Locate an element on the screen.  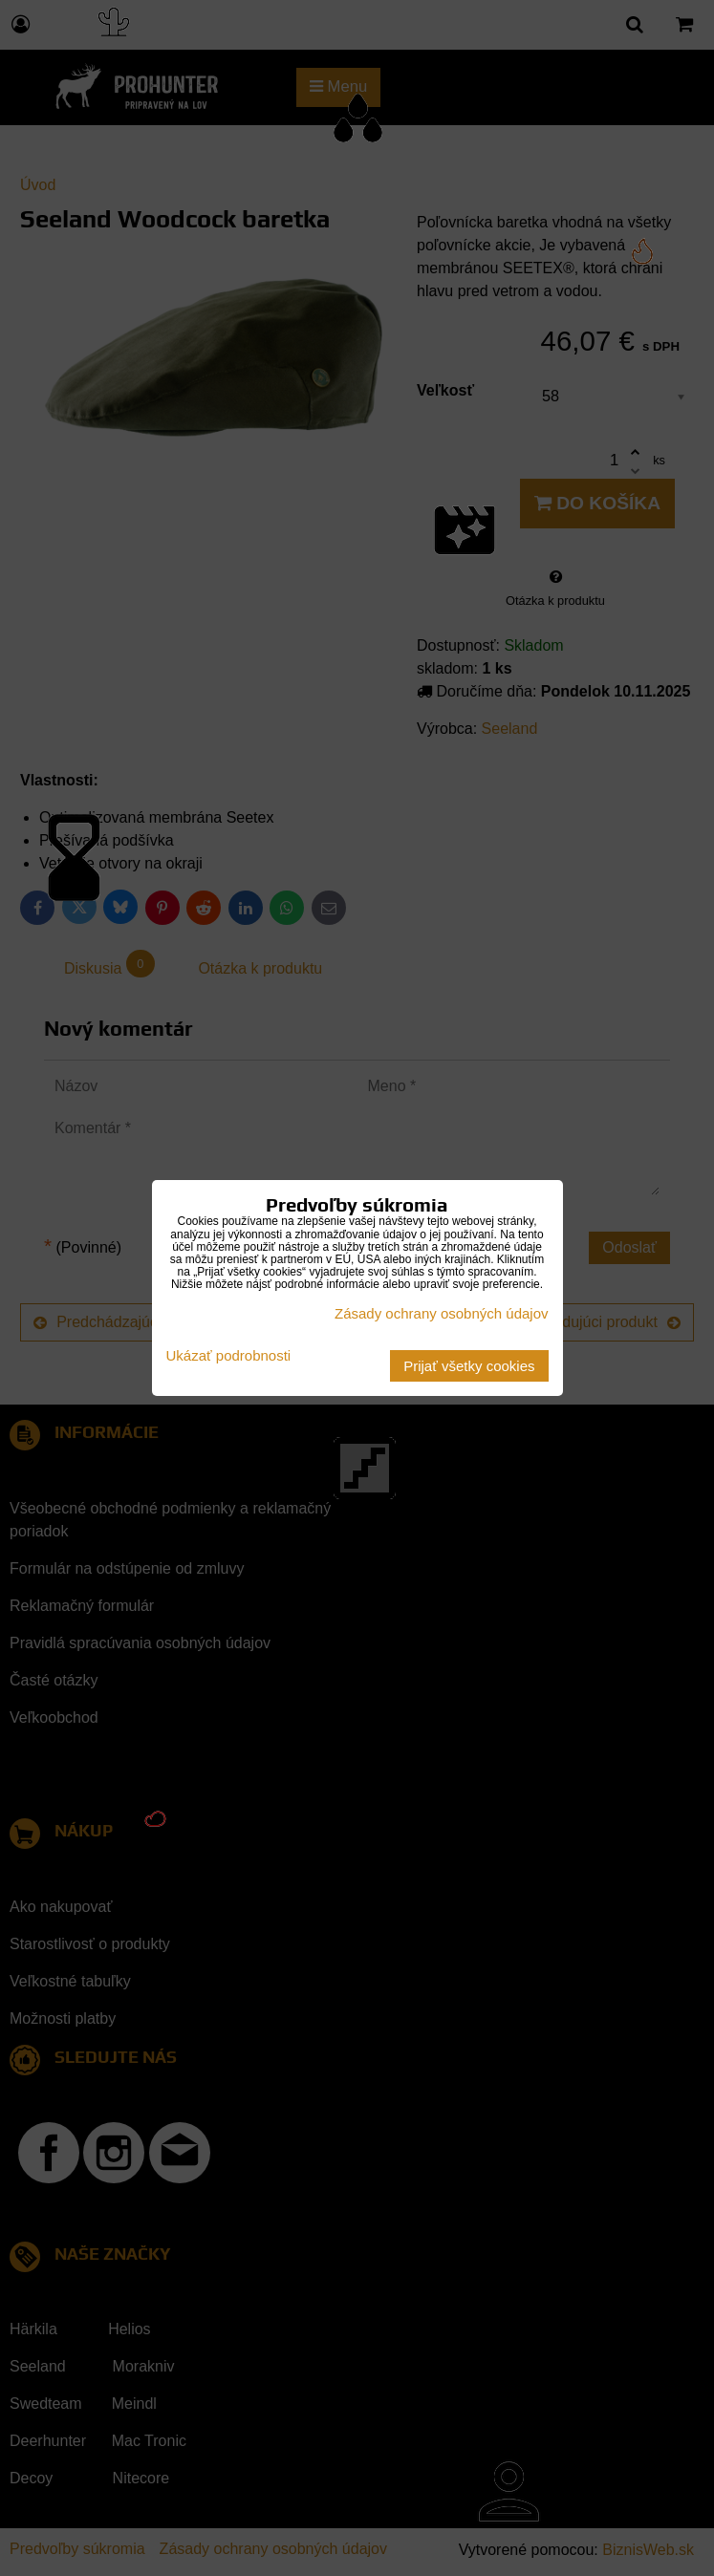
view hot or trending content is located at coordinates (642, 251).